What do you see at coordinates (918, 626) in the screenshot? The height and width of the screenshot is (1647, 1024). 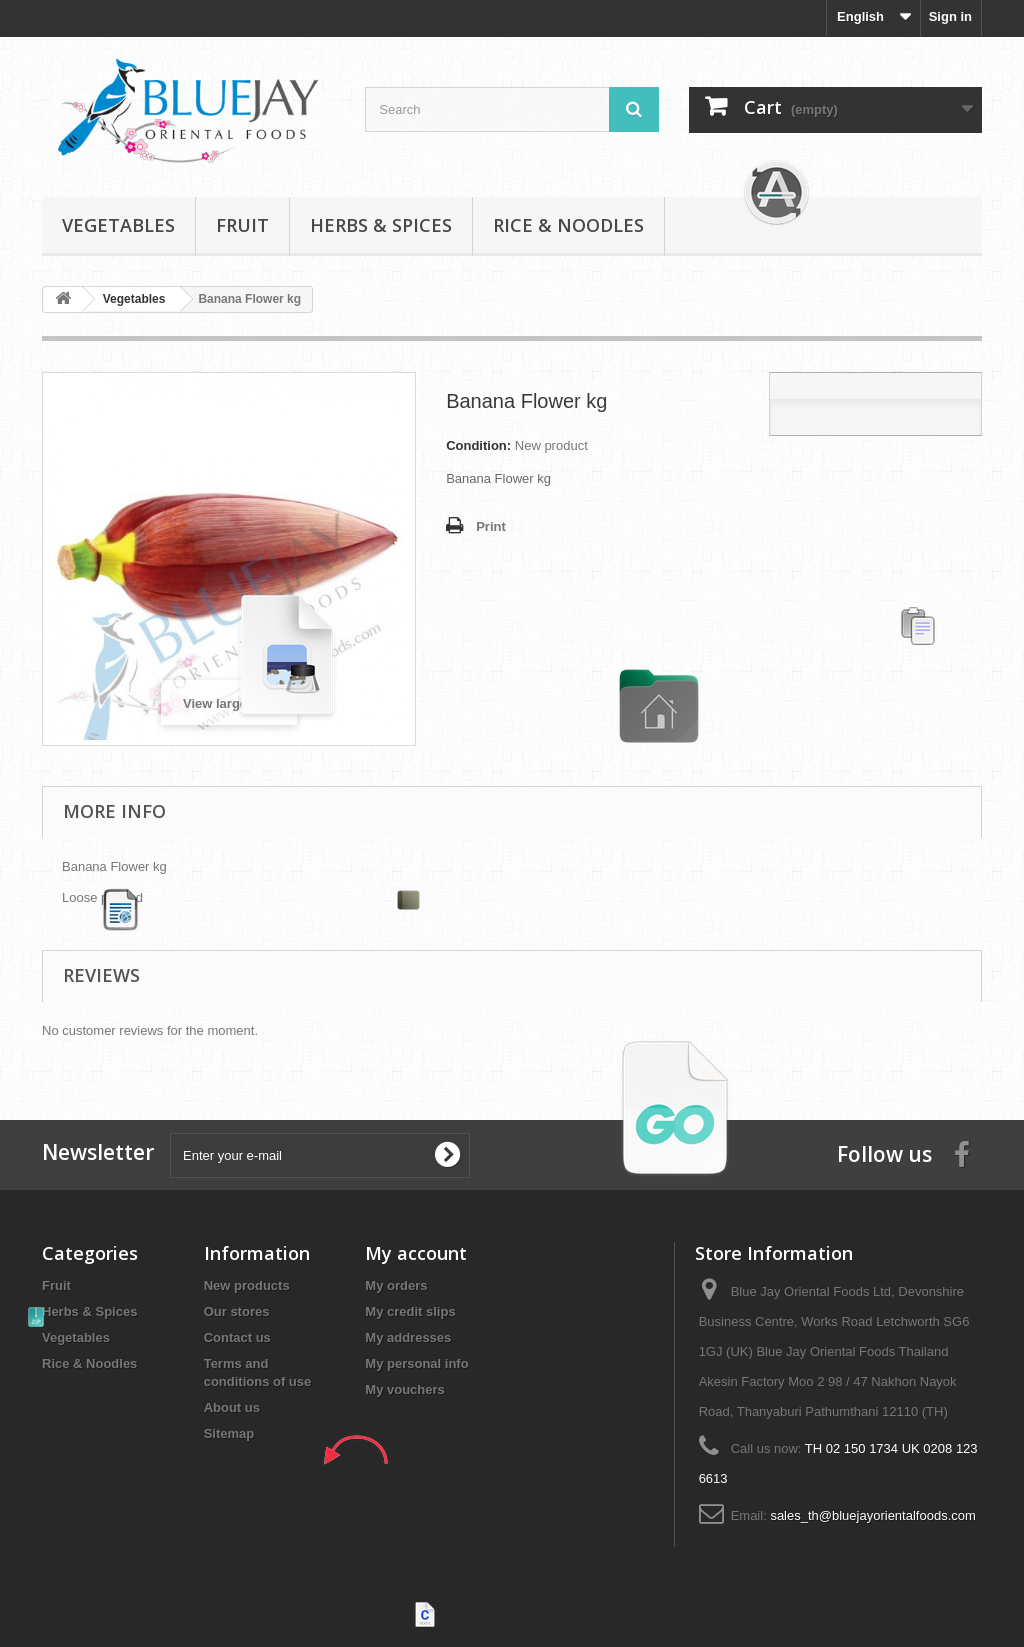 I see `paste content from clipboard` at bounding box center [918, 626].